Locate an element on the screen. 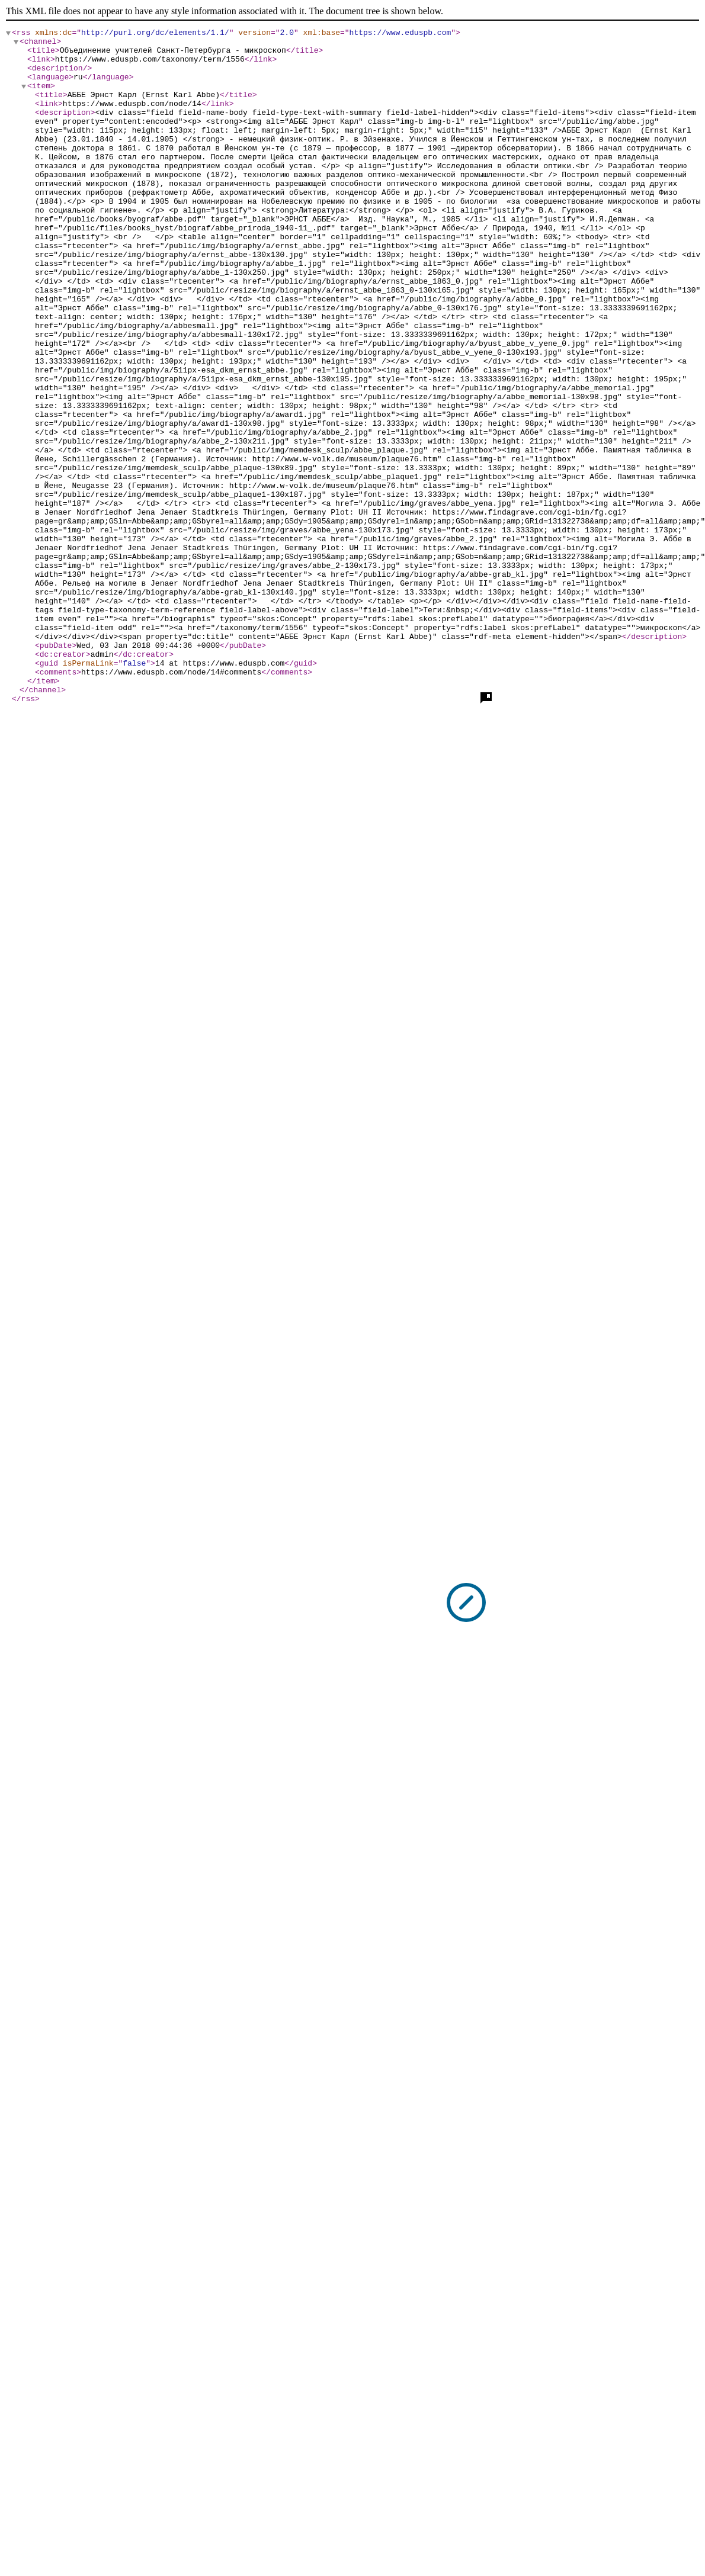 Image resolution: width=705 pixels, height=2576 pixels. indicates a blocked or prohibited action is located at coordinates (466, 1602).